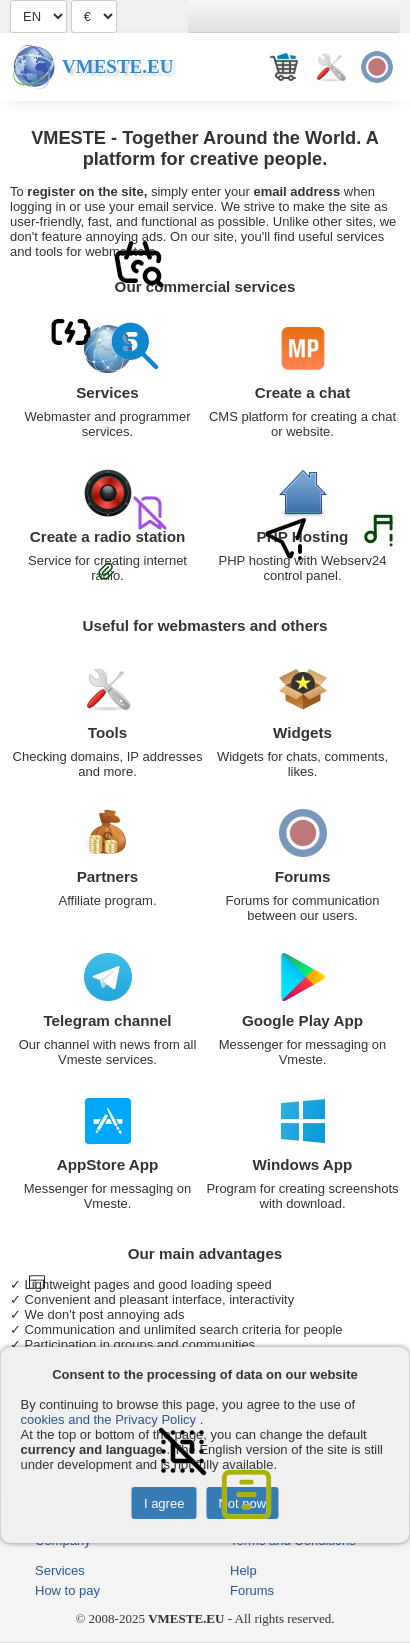 The height and width of the screenshot is (1643, 410). What do you see at coordinates (286, 538) in the screenshot?
I see `location alert or warning` at bounding box center [286, 538].